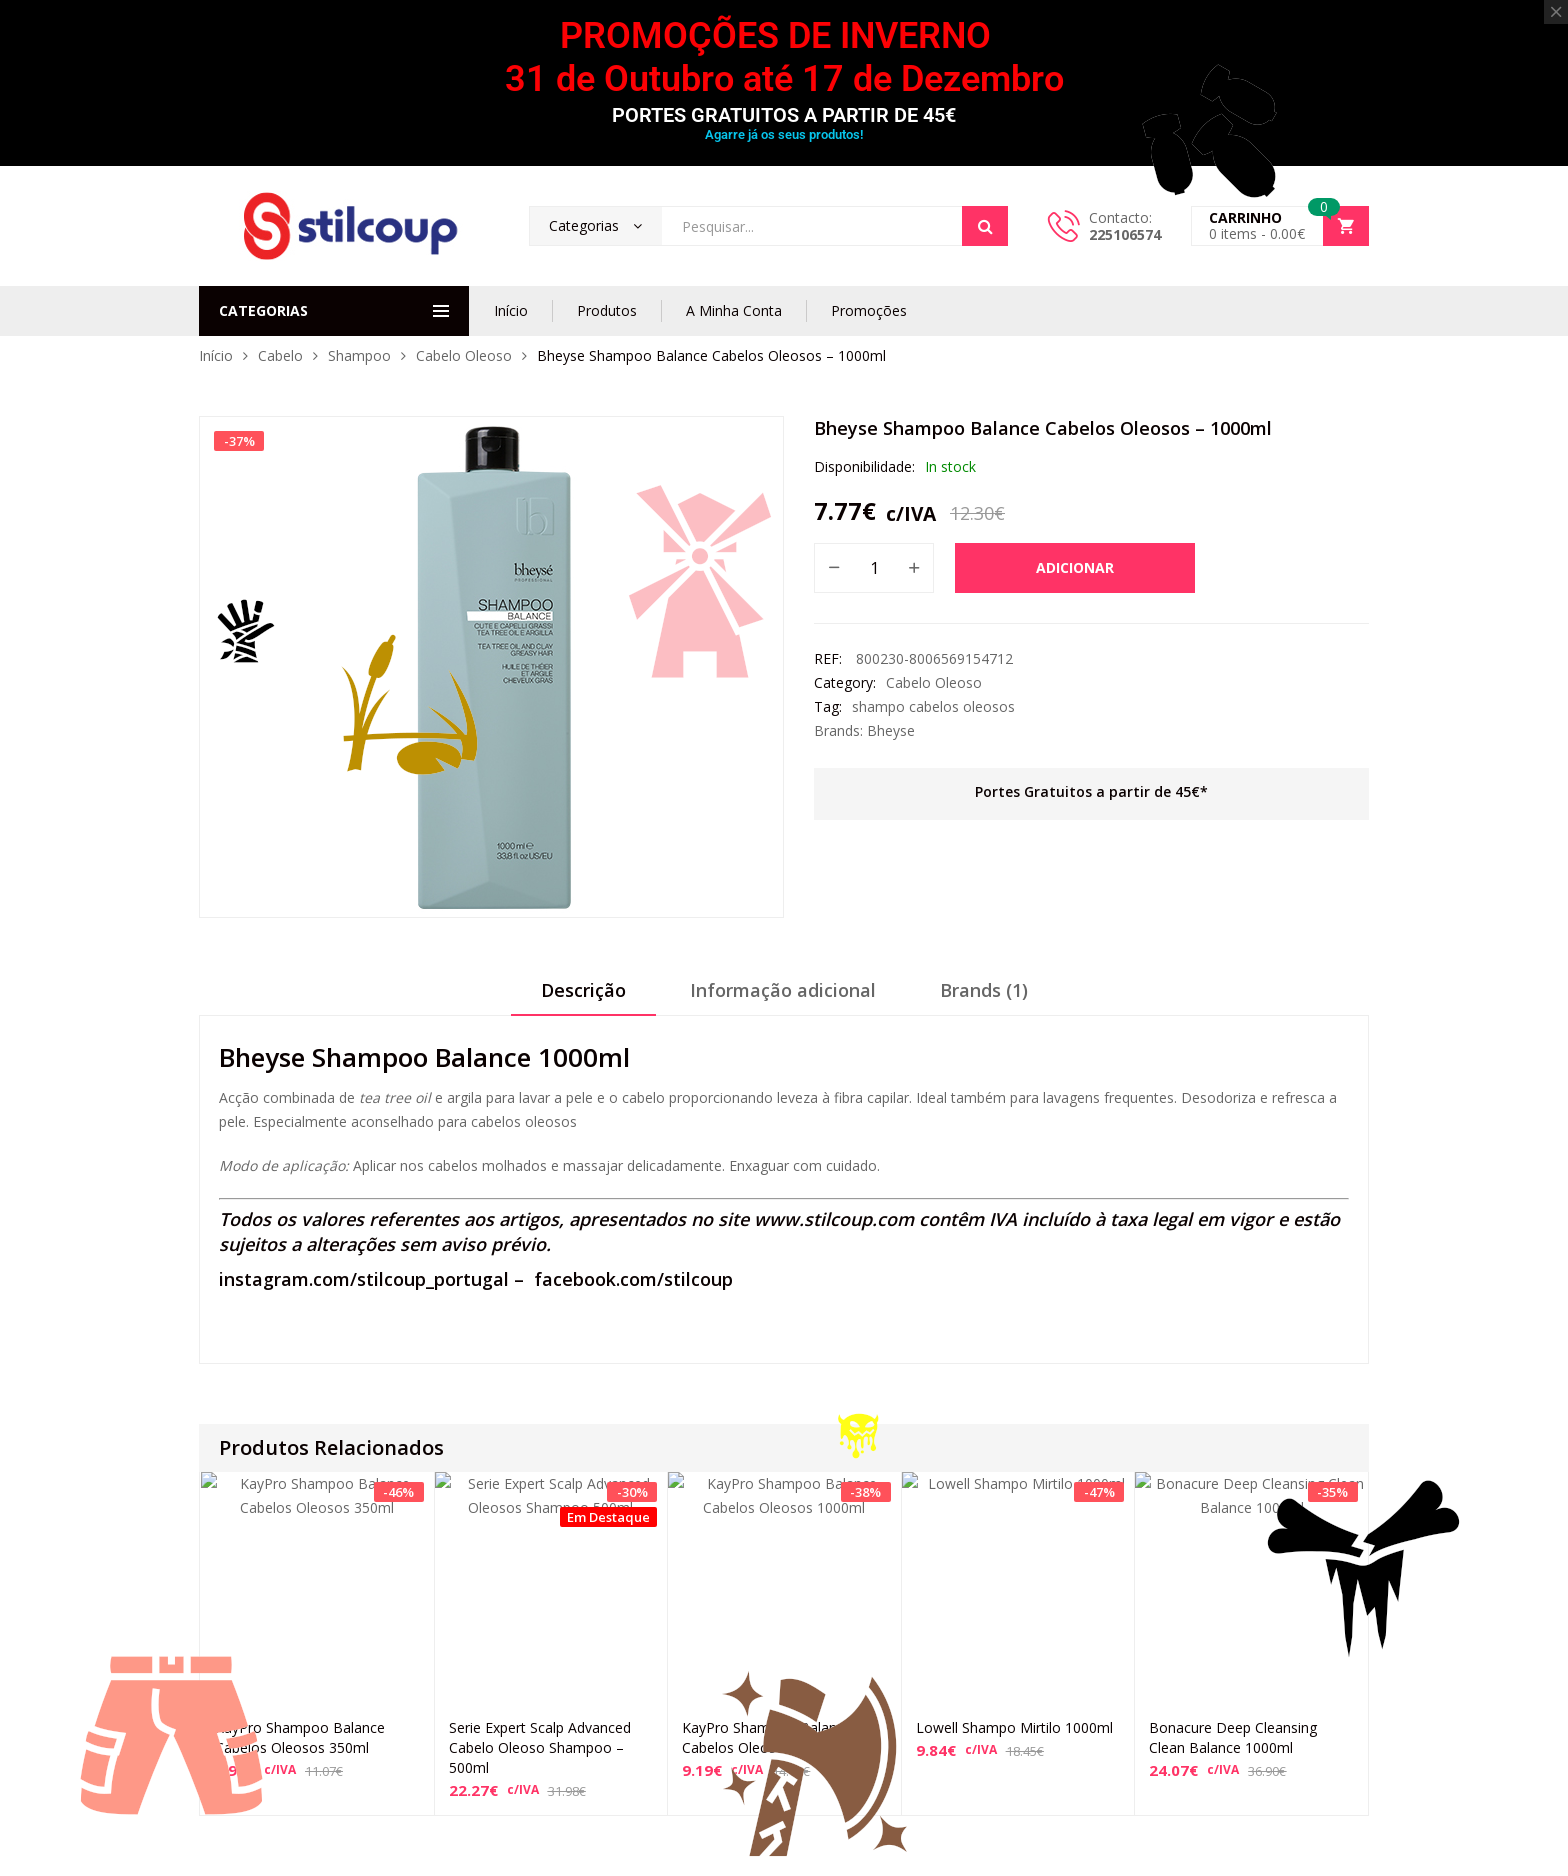  Describe the element at coordinates (171, 1735) in the screenshot. I see `select shorts or casual clothing option` at that location.